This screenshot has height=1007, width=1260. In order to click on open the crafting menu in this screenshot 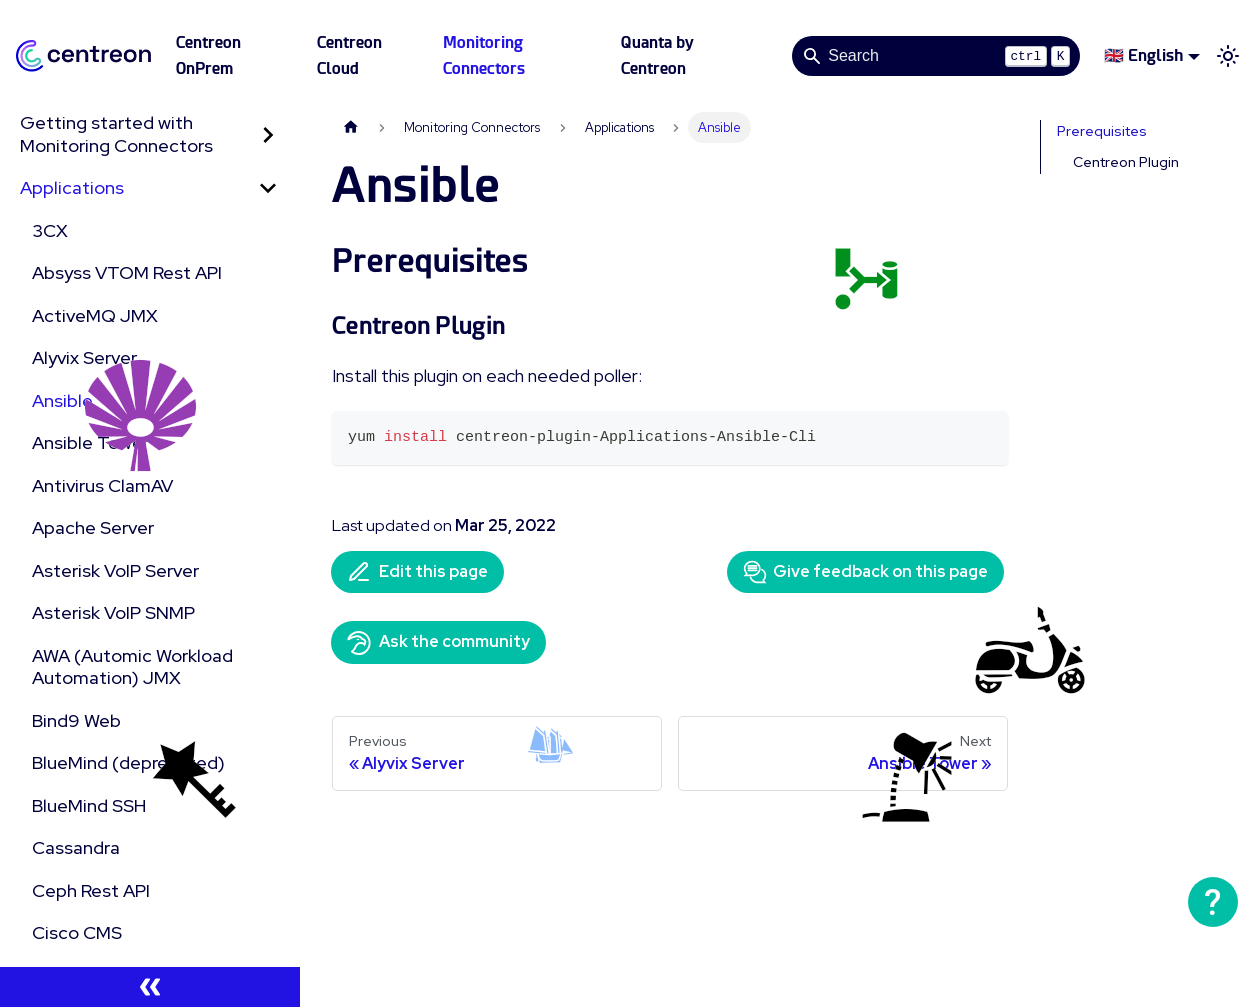, I will do `click(867, 280)`.